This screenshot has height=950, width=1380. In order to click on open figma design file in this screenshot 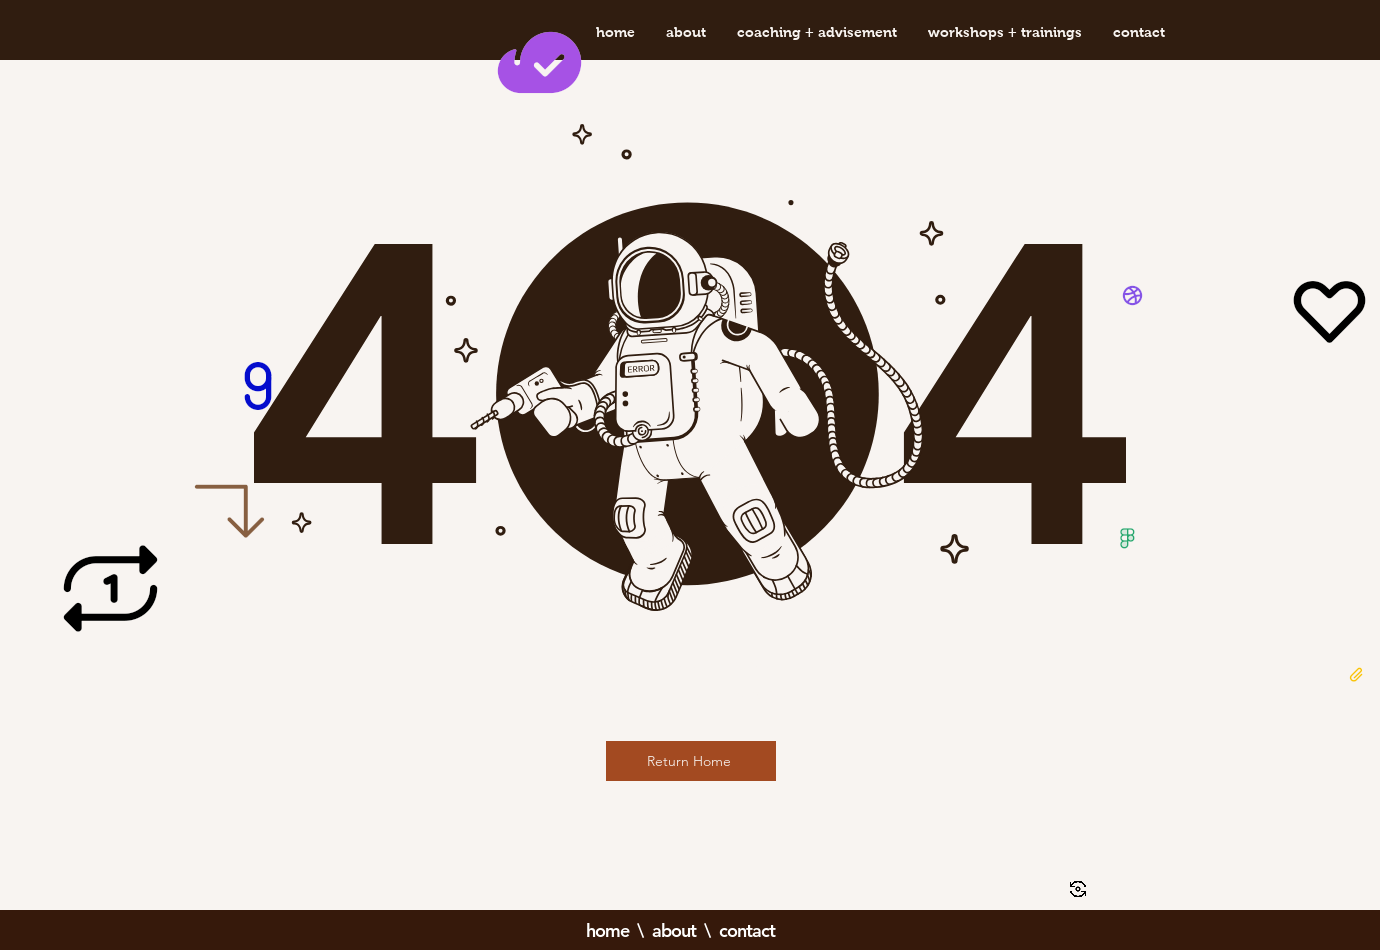, I will do `click(1127, 538)`.